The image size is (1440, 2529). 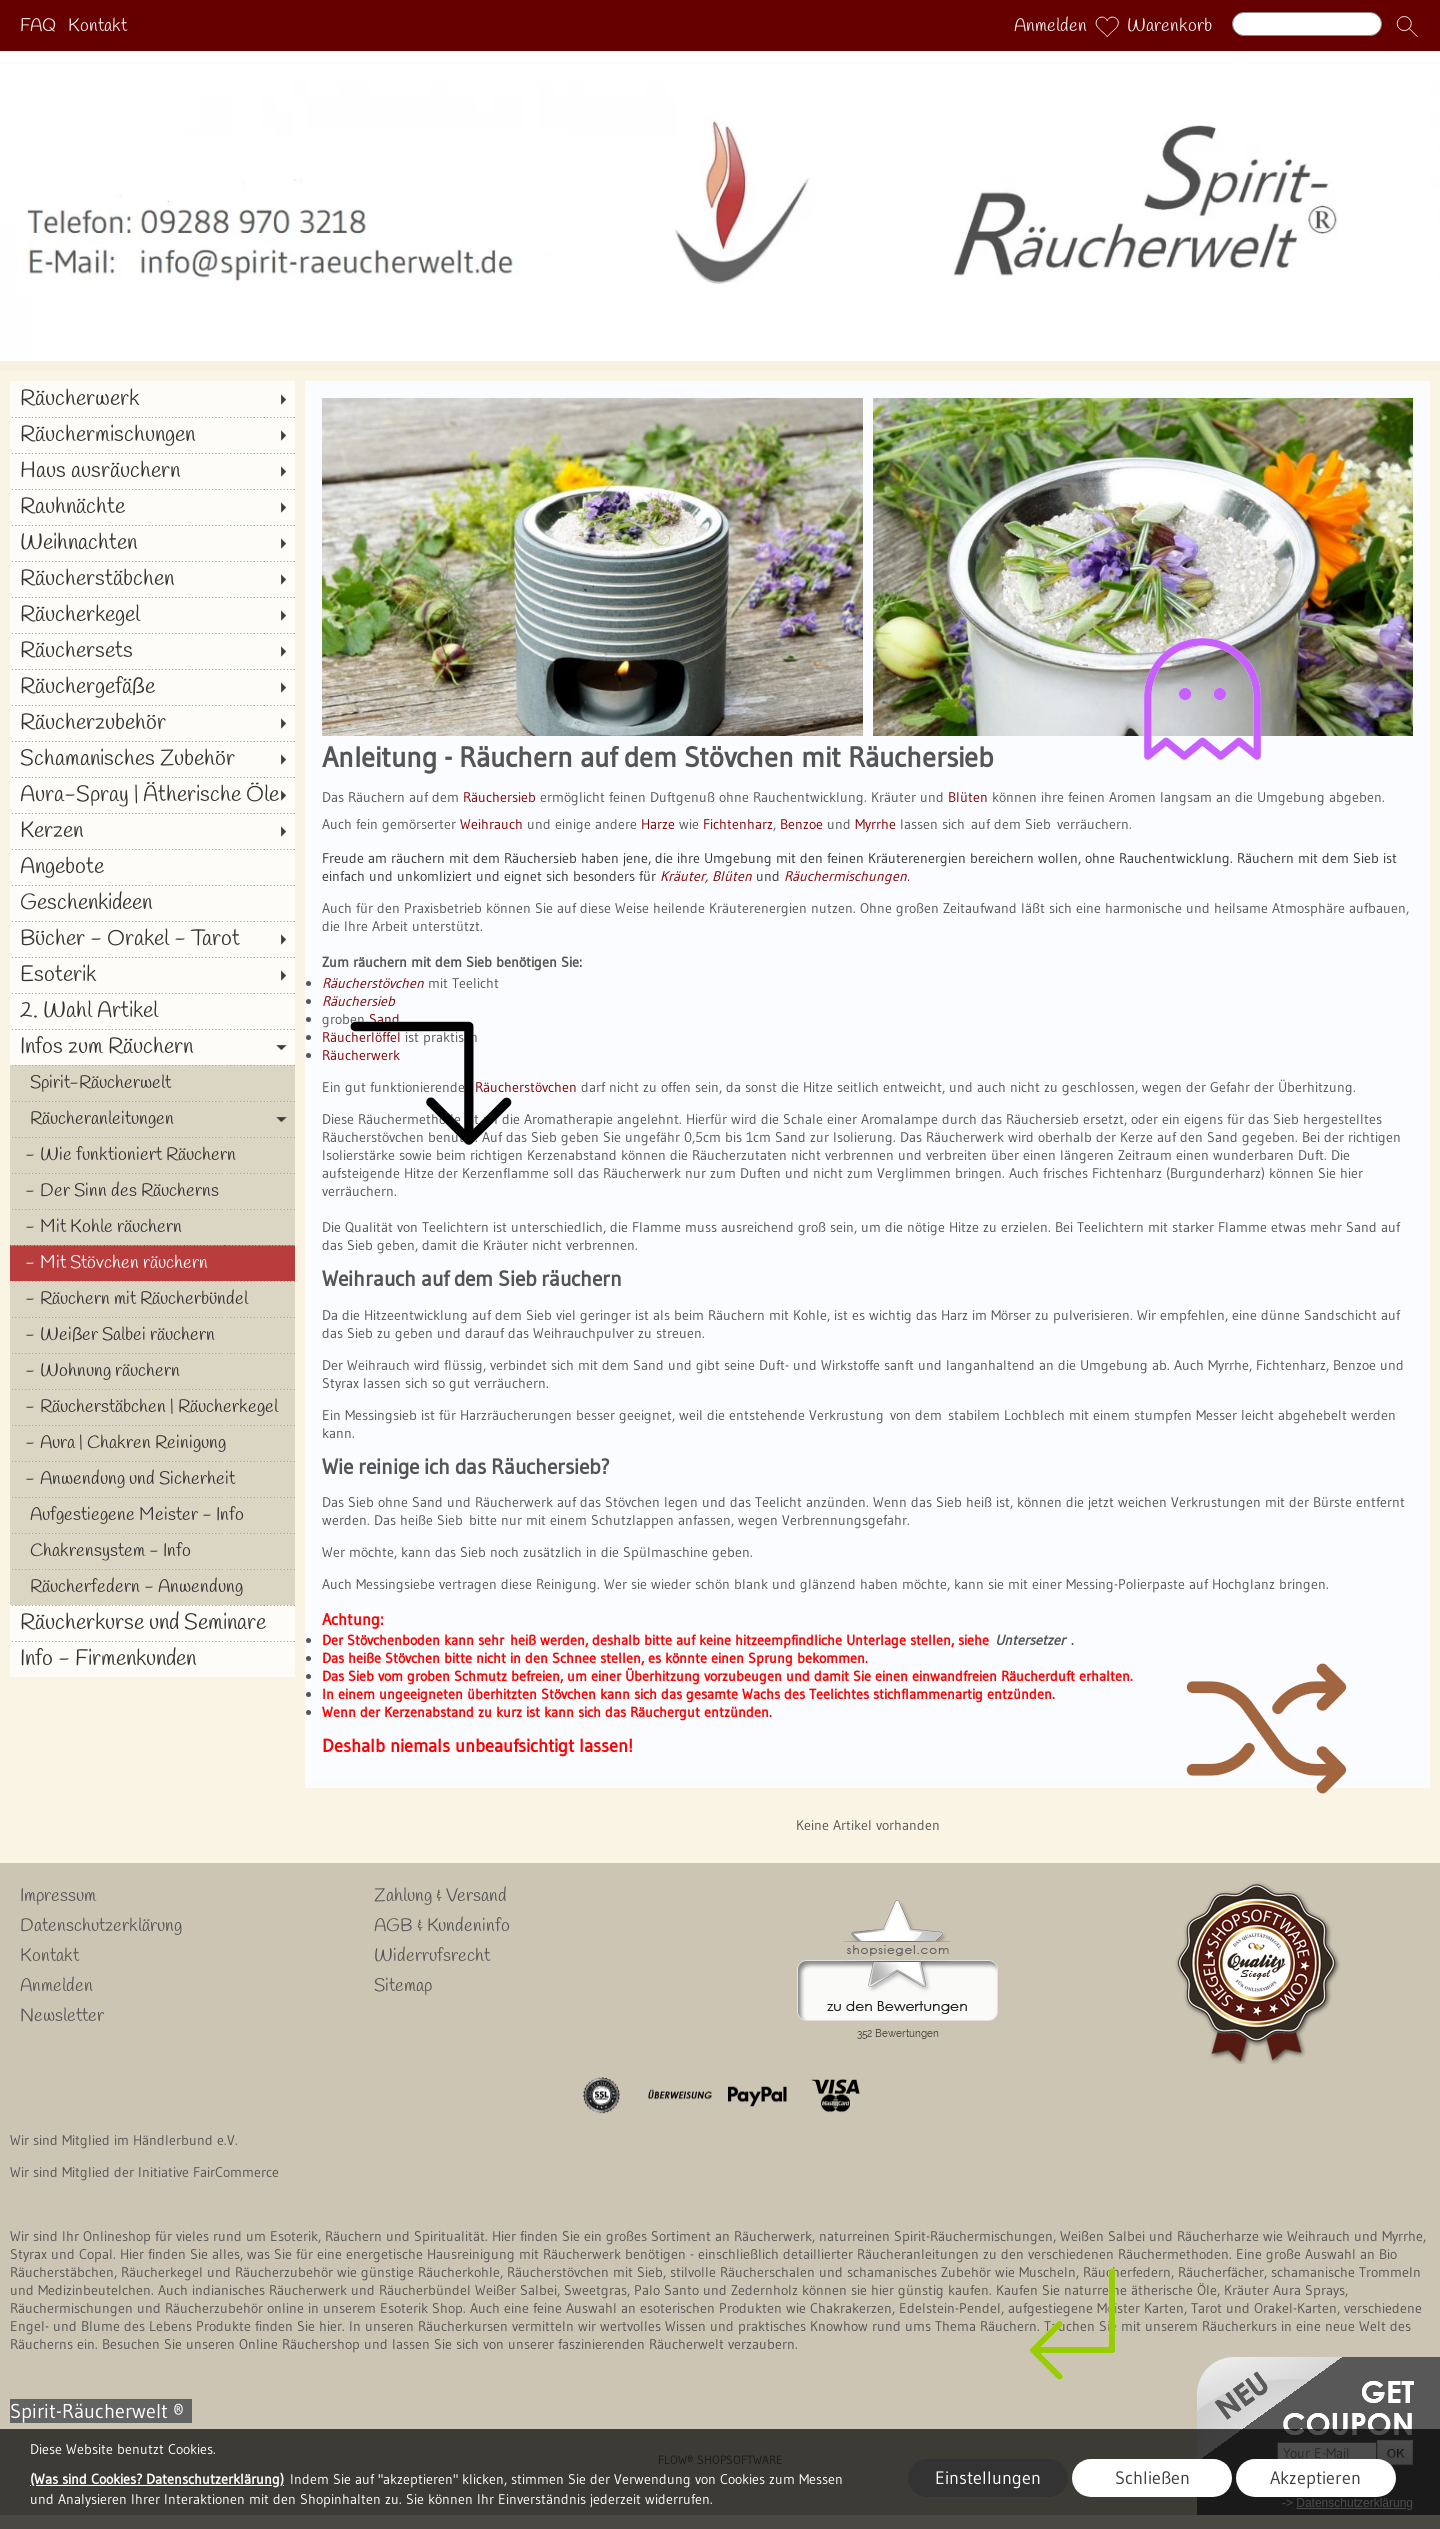 I want to click on shuffle playlist or queue, so click(x=1263, y=1728).